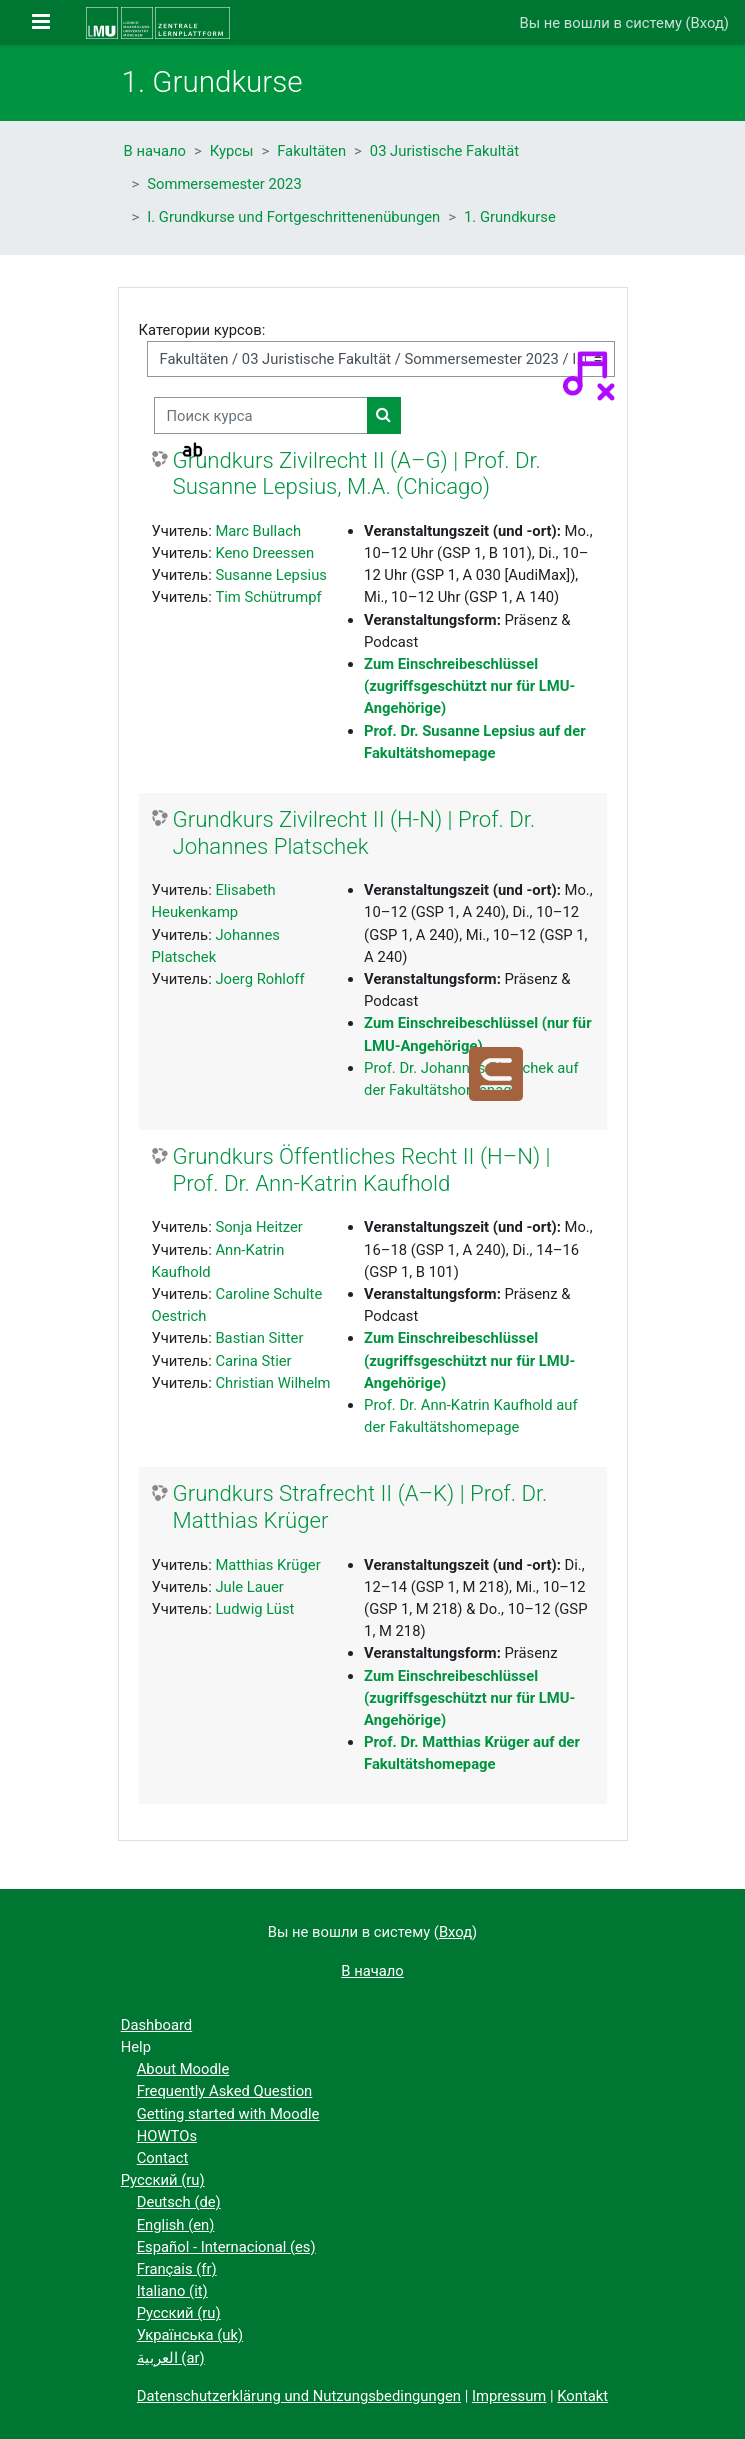 The height and width of the screenshot is (2439, 745). I want to click on indicates a subset relationship in mathematical or data contexts, so click(496, 1074).